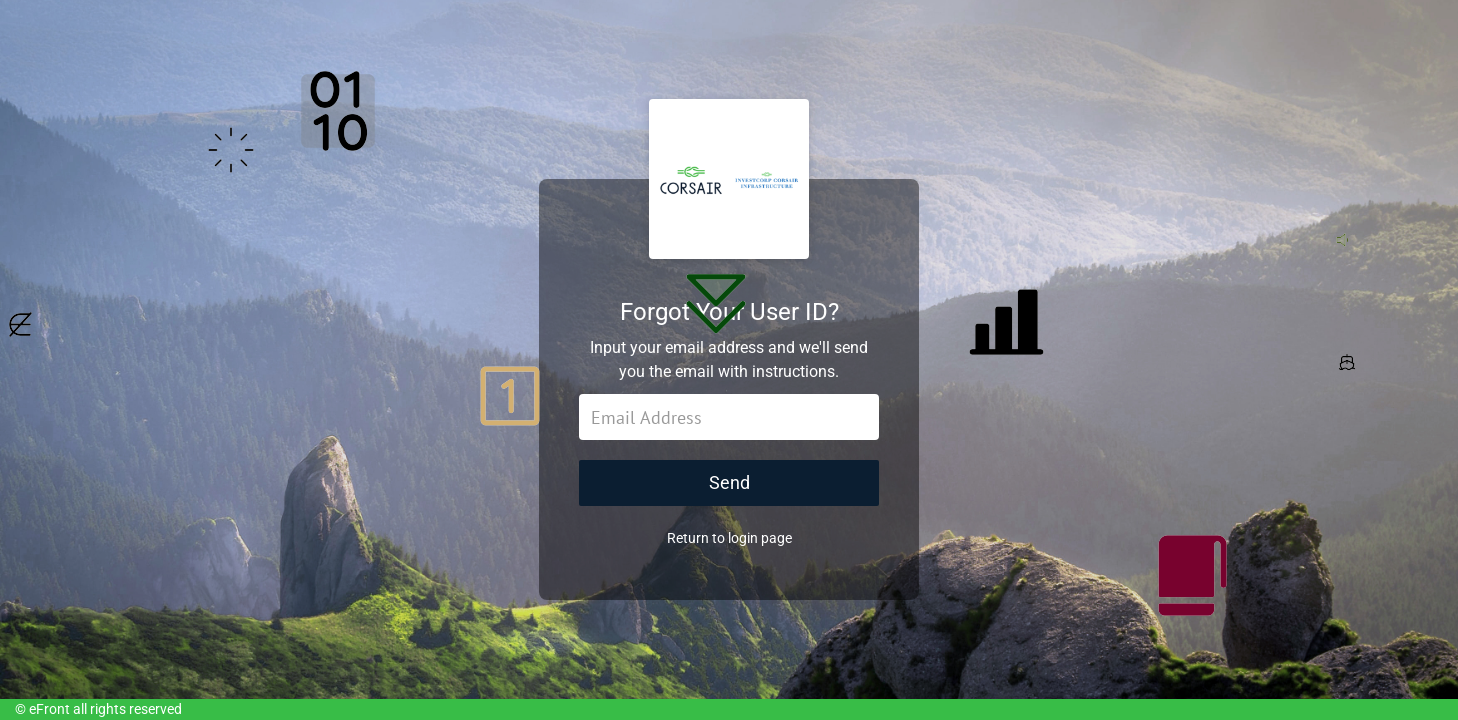 The image size is (1458, 720). What do you see at coordinates (338, 111) in the screenshot?
I see `view or edit binary data` at bounding box center [338, 111].